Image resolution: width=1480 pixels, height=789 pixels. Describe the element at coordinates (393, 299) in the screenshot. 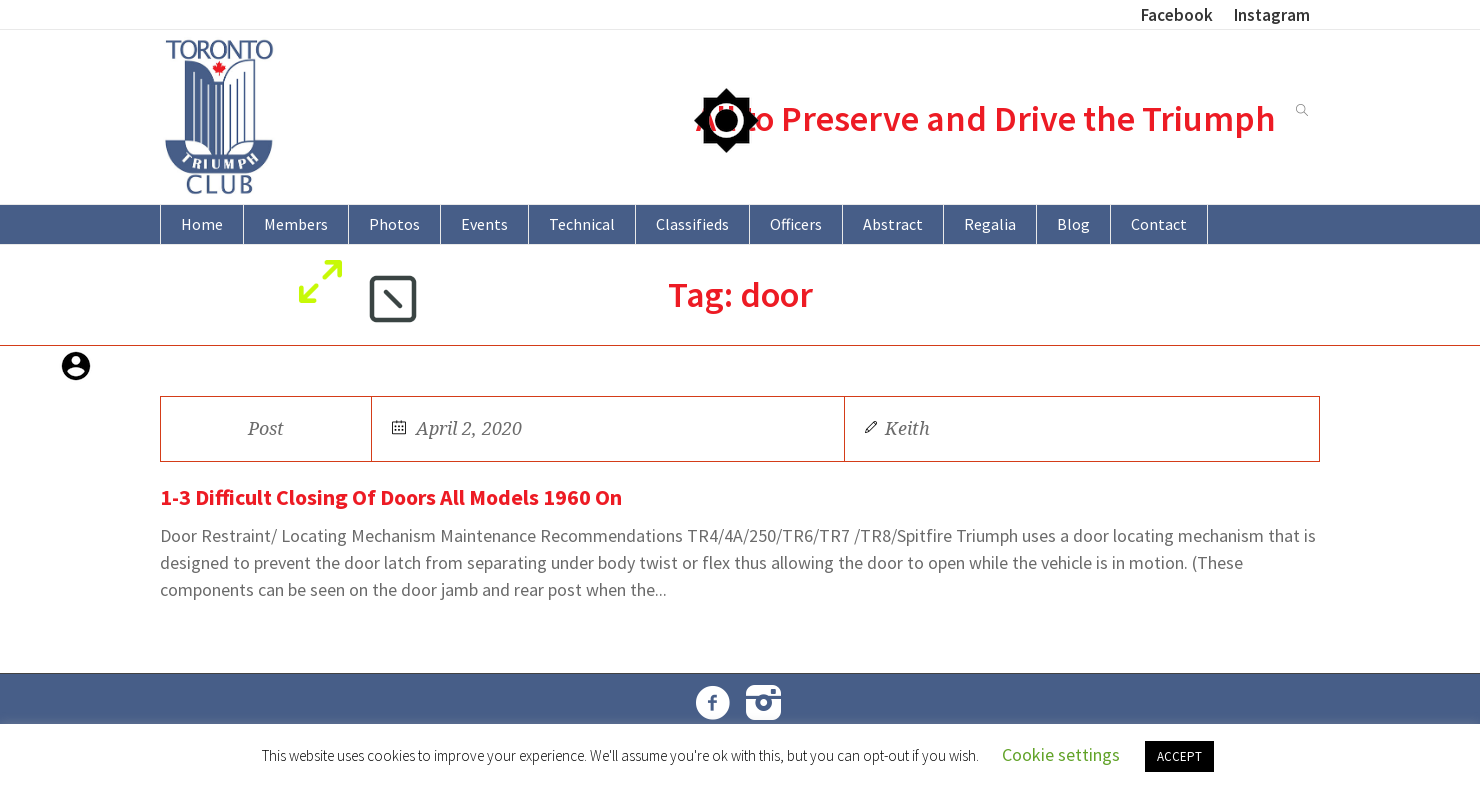

I see `indicates a blocked or forbidden action` at that location.